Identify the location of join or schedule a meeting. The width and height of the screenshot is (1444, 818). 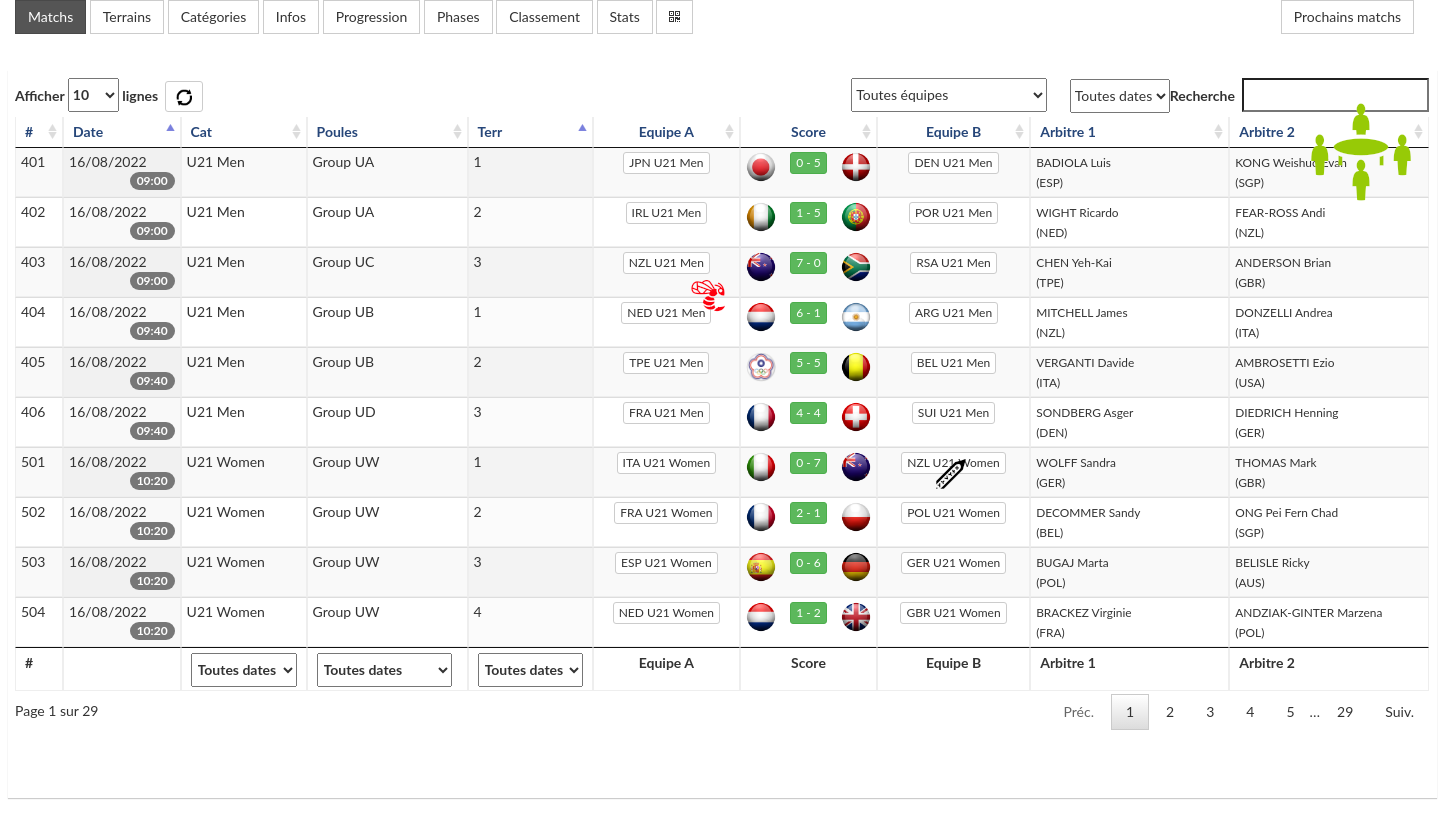
(1361, 152).